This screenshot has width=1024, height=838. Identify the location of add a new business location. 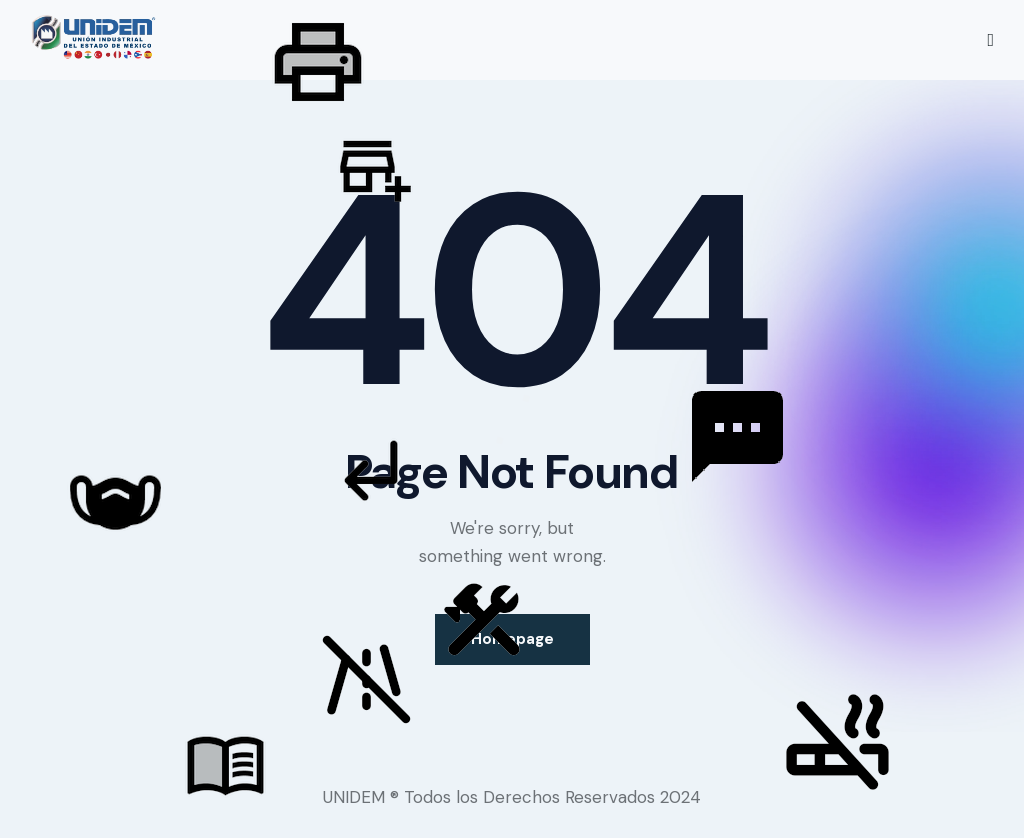
(375, 166).